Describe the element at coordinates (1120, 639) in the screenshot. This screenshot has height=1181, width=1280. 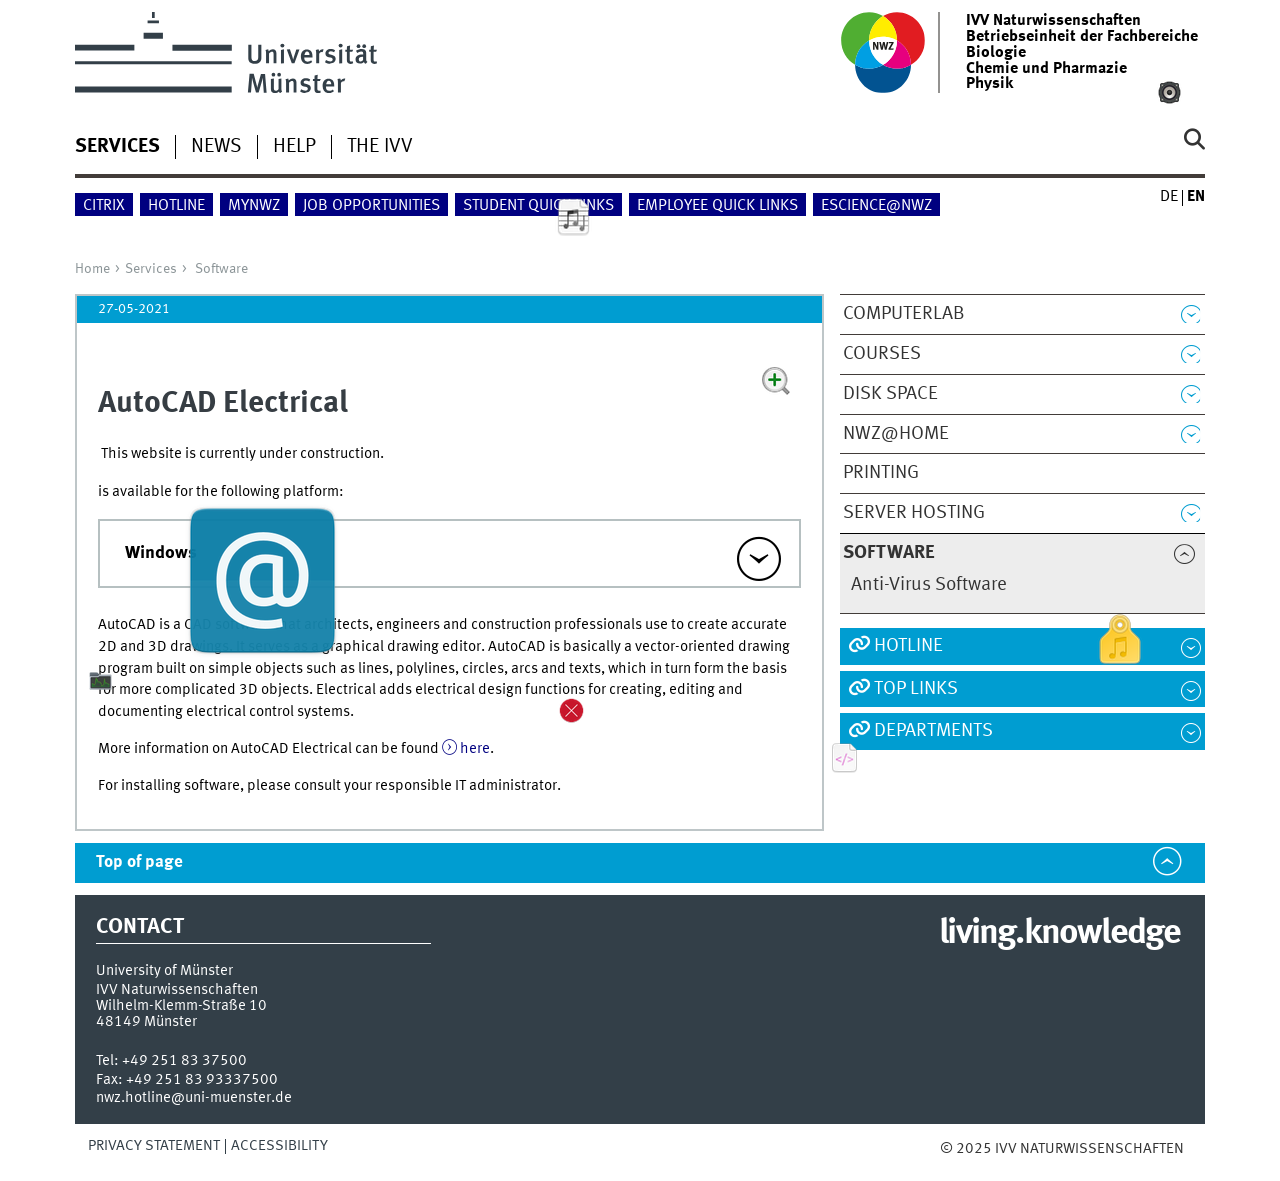
I see `open EarTag music tagging application` at that location.